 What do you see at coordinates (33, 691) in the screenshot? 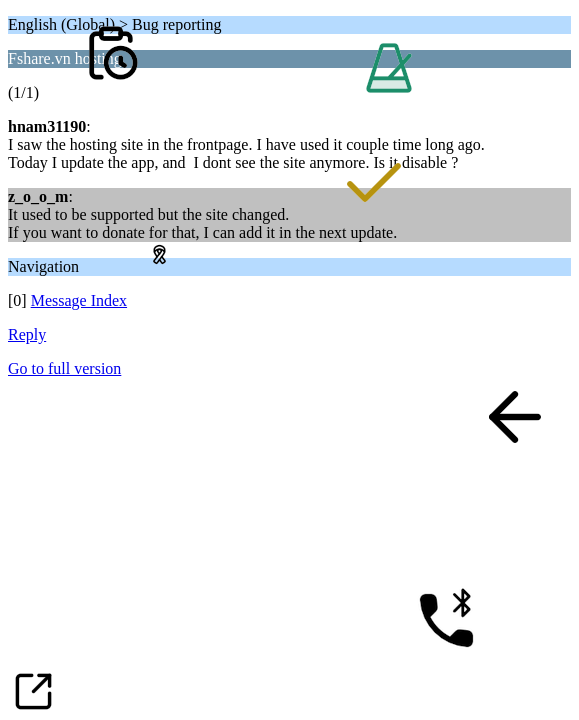
I see `open link in a new window or tab` at bounding box center [33, 691].